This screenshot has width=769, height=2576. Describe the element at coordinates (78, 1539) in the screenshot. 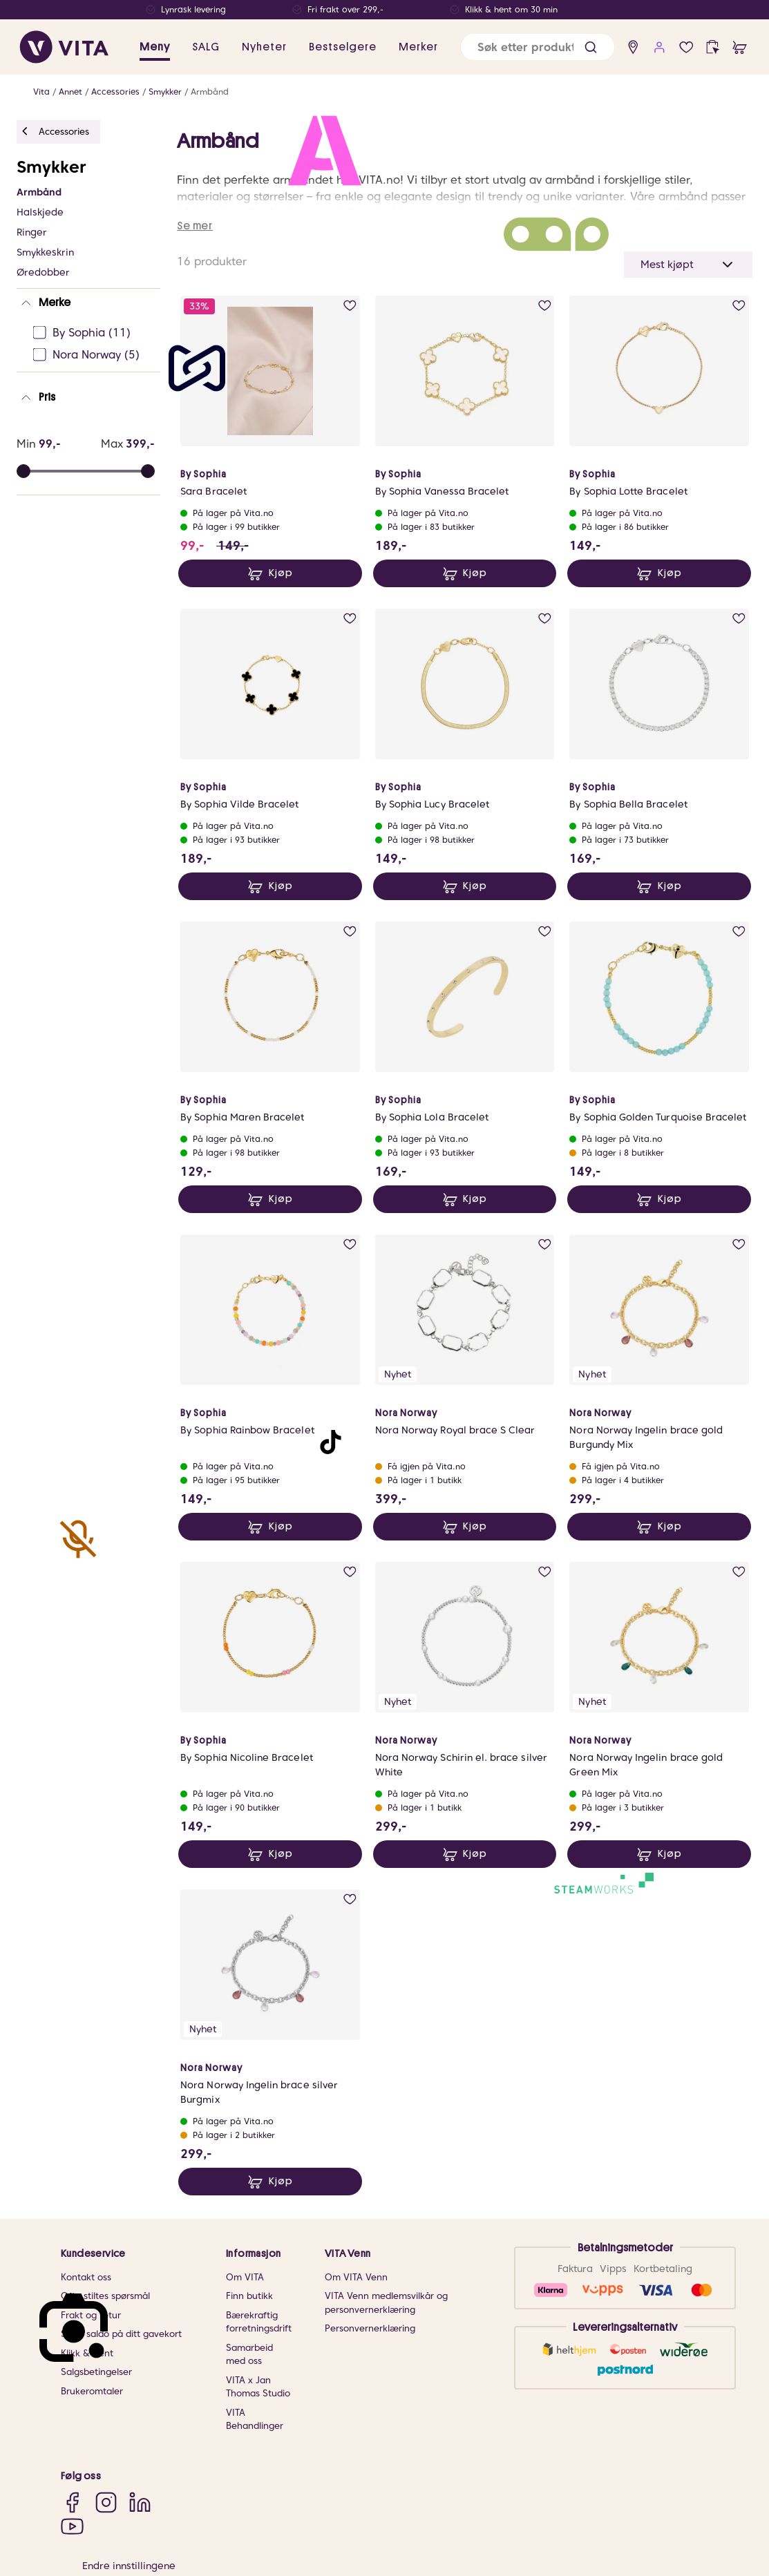

I see `mute your microphone` at that location.